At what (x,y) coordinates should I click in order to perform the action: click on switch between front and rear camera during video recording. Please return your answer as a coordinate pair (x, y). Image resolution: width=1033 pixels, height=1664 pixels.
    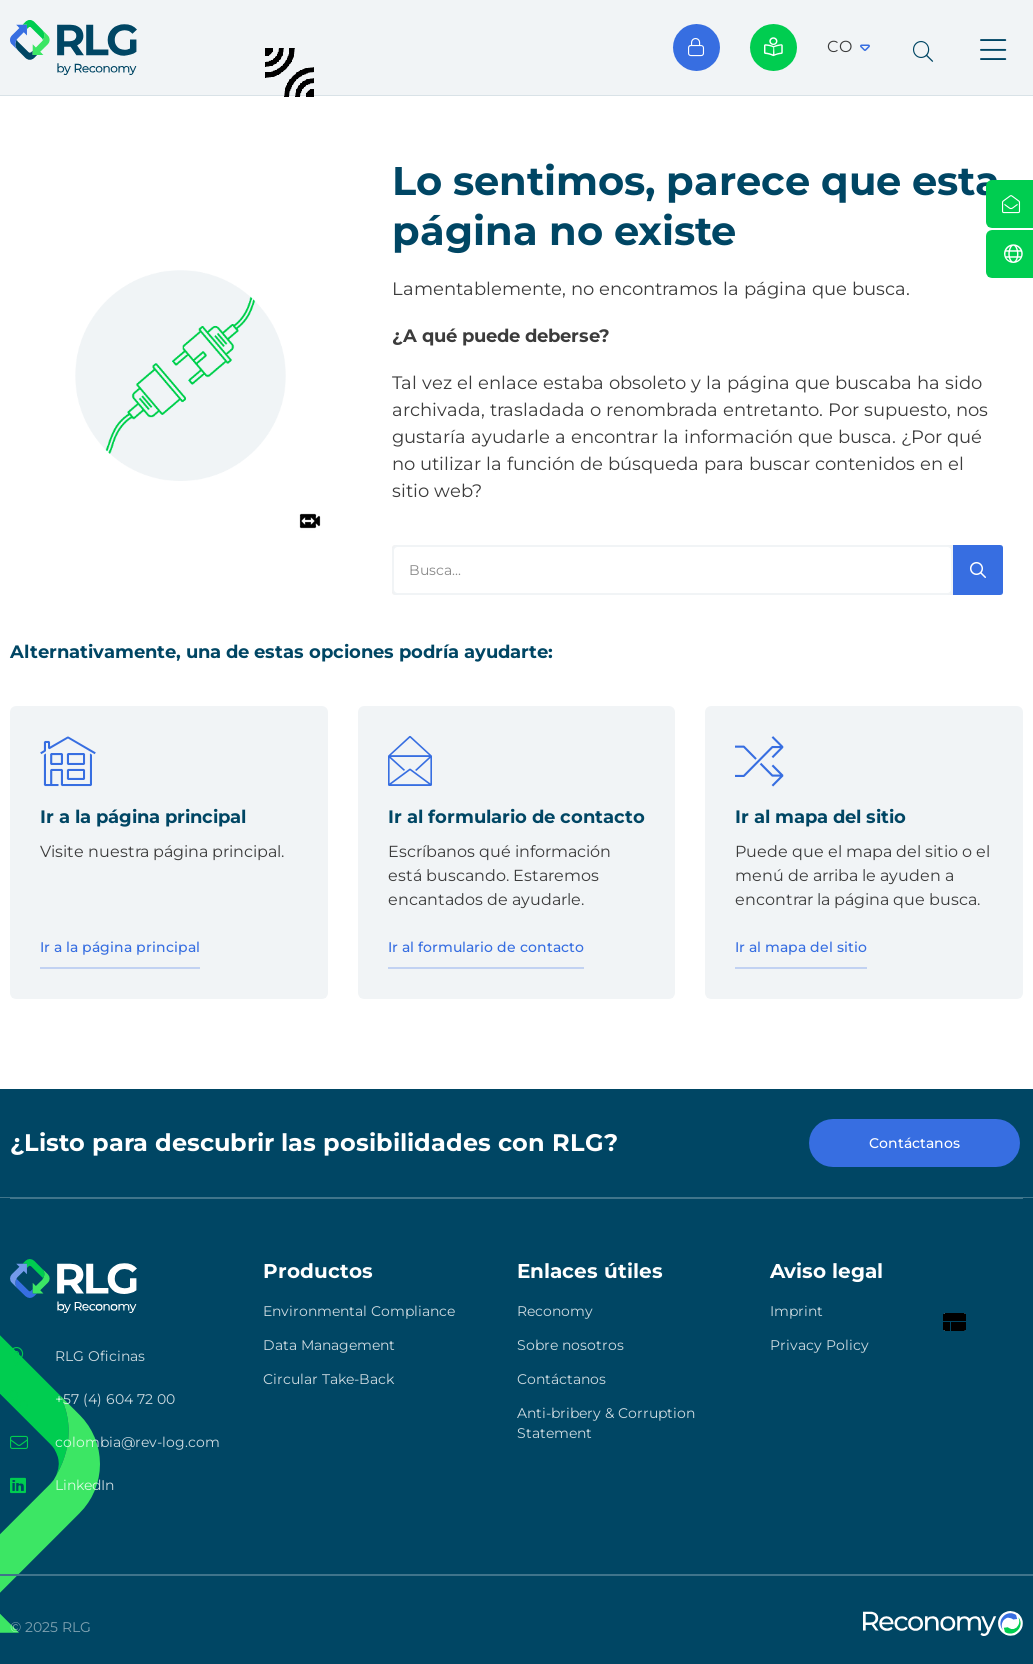
    Looking at the image, I should click on (310, 521).